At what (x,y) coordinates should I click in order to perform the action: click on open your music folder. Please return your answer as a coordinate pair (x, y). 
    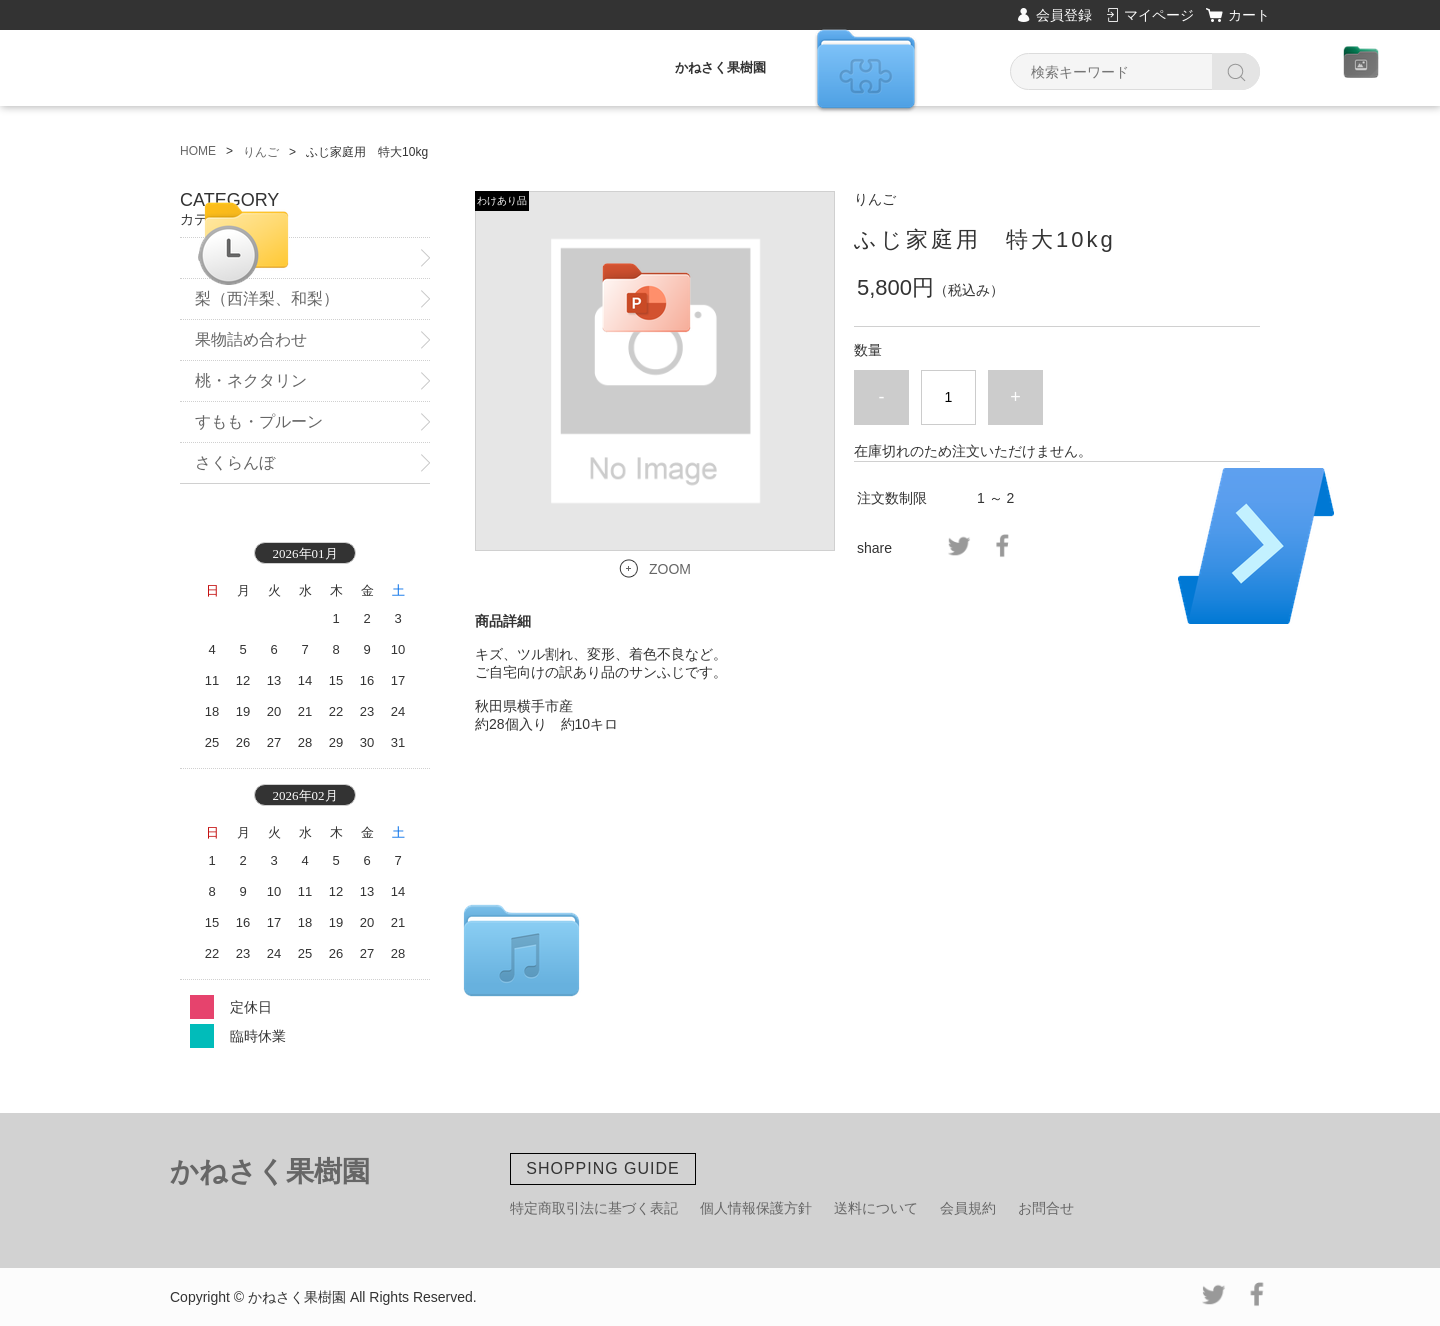
    Looking at the image, I should click on (521, 950).